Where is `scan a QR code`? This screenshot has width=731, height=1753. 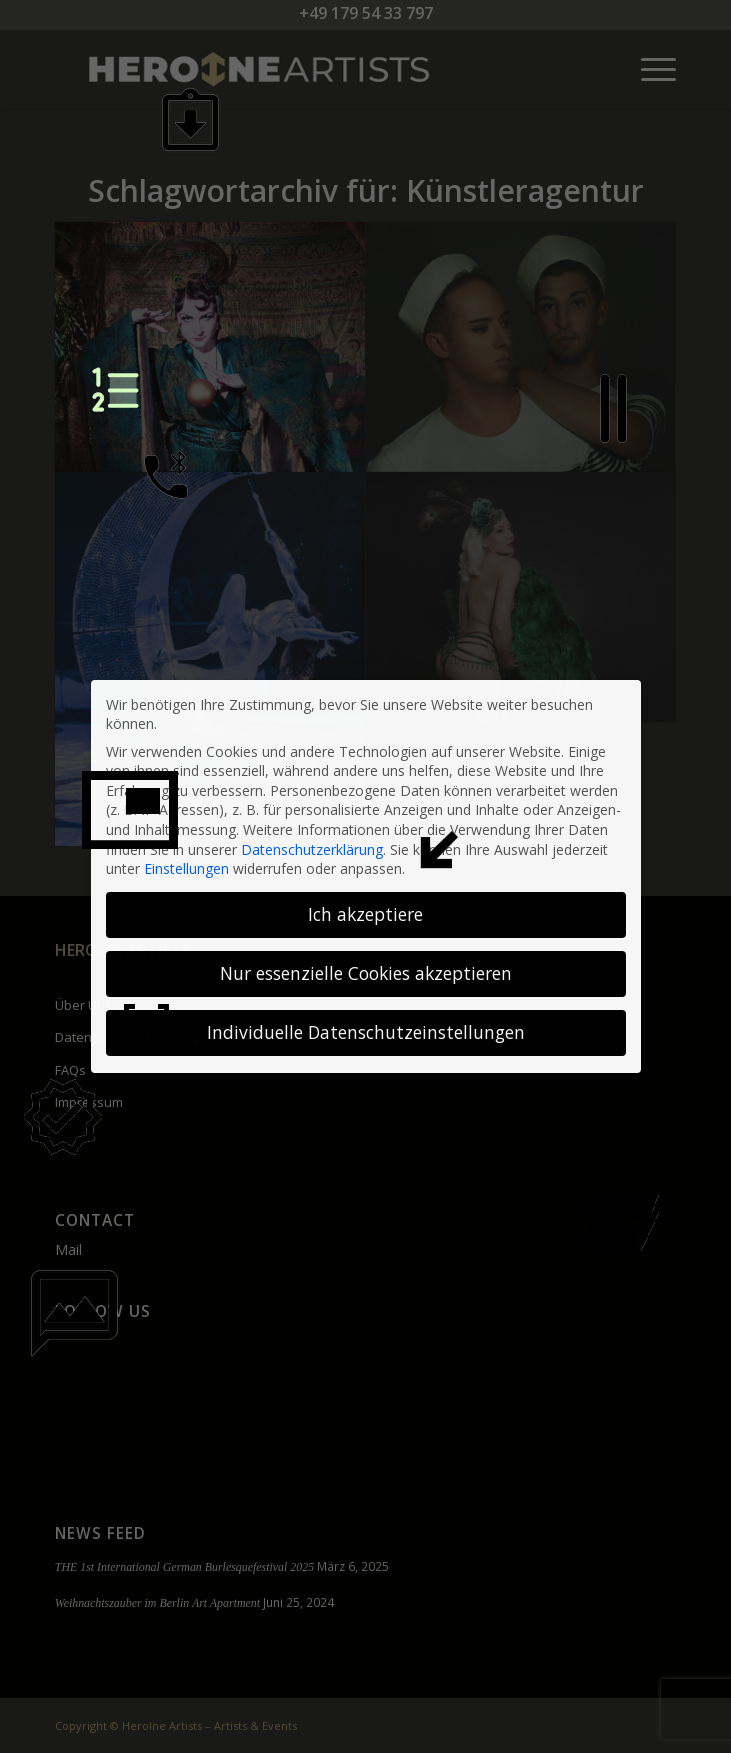 scan a QR code is located at coordinates (146, 1026).